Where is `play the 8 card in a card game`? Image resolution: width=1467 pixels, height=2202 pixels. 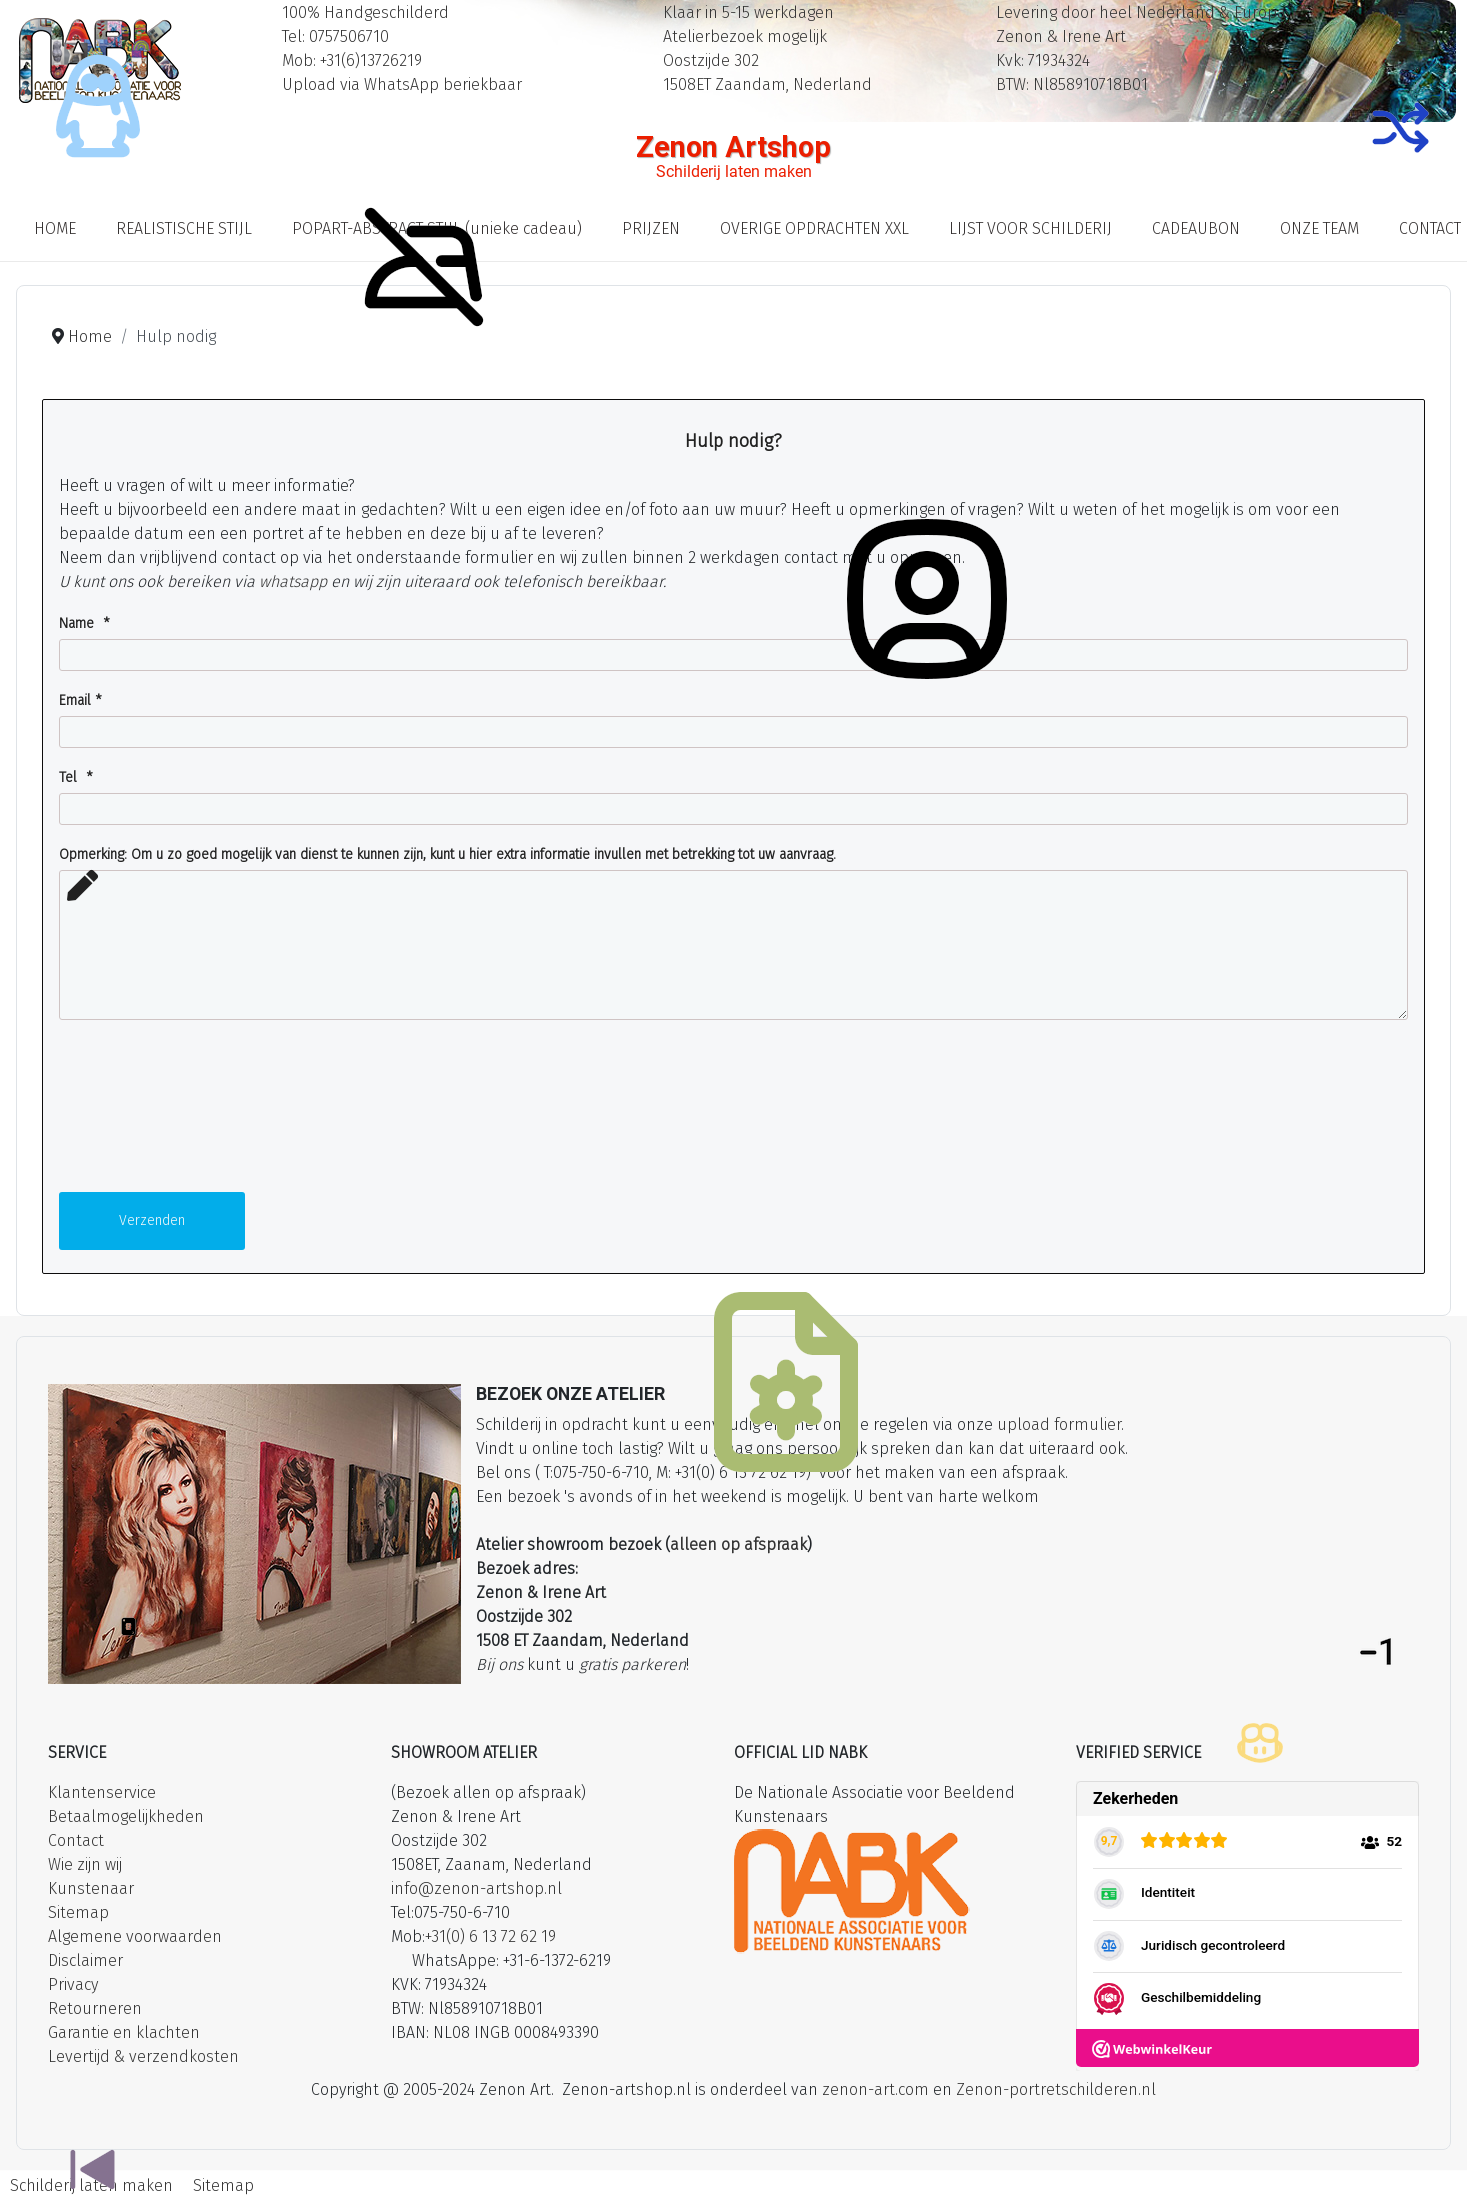
play the 8 card in a card game is located at coordinates (128, 1626).